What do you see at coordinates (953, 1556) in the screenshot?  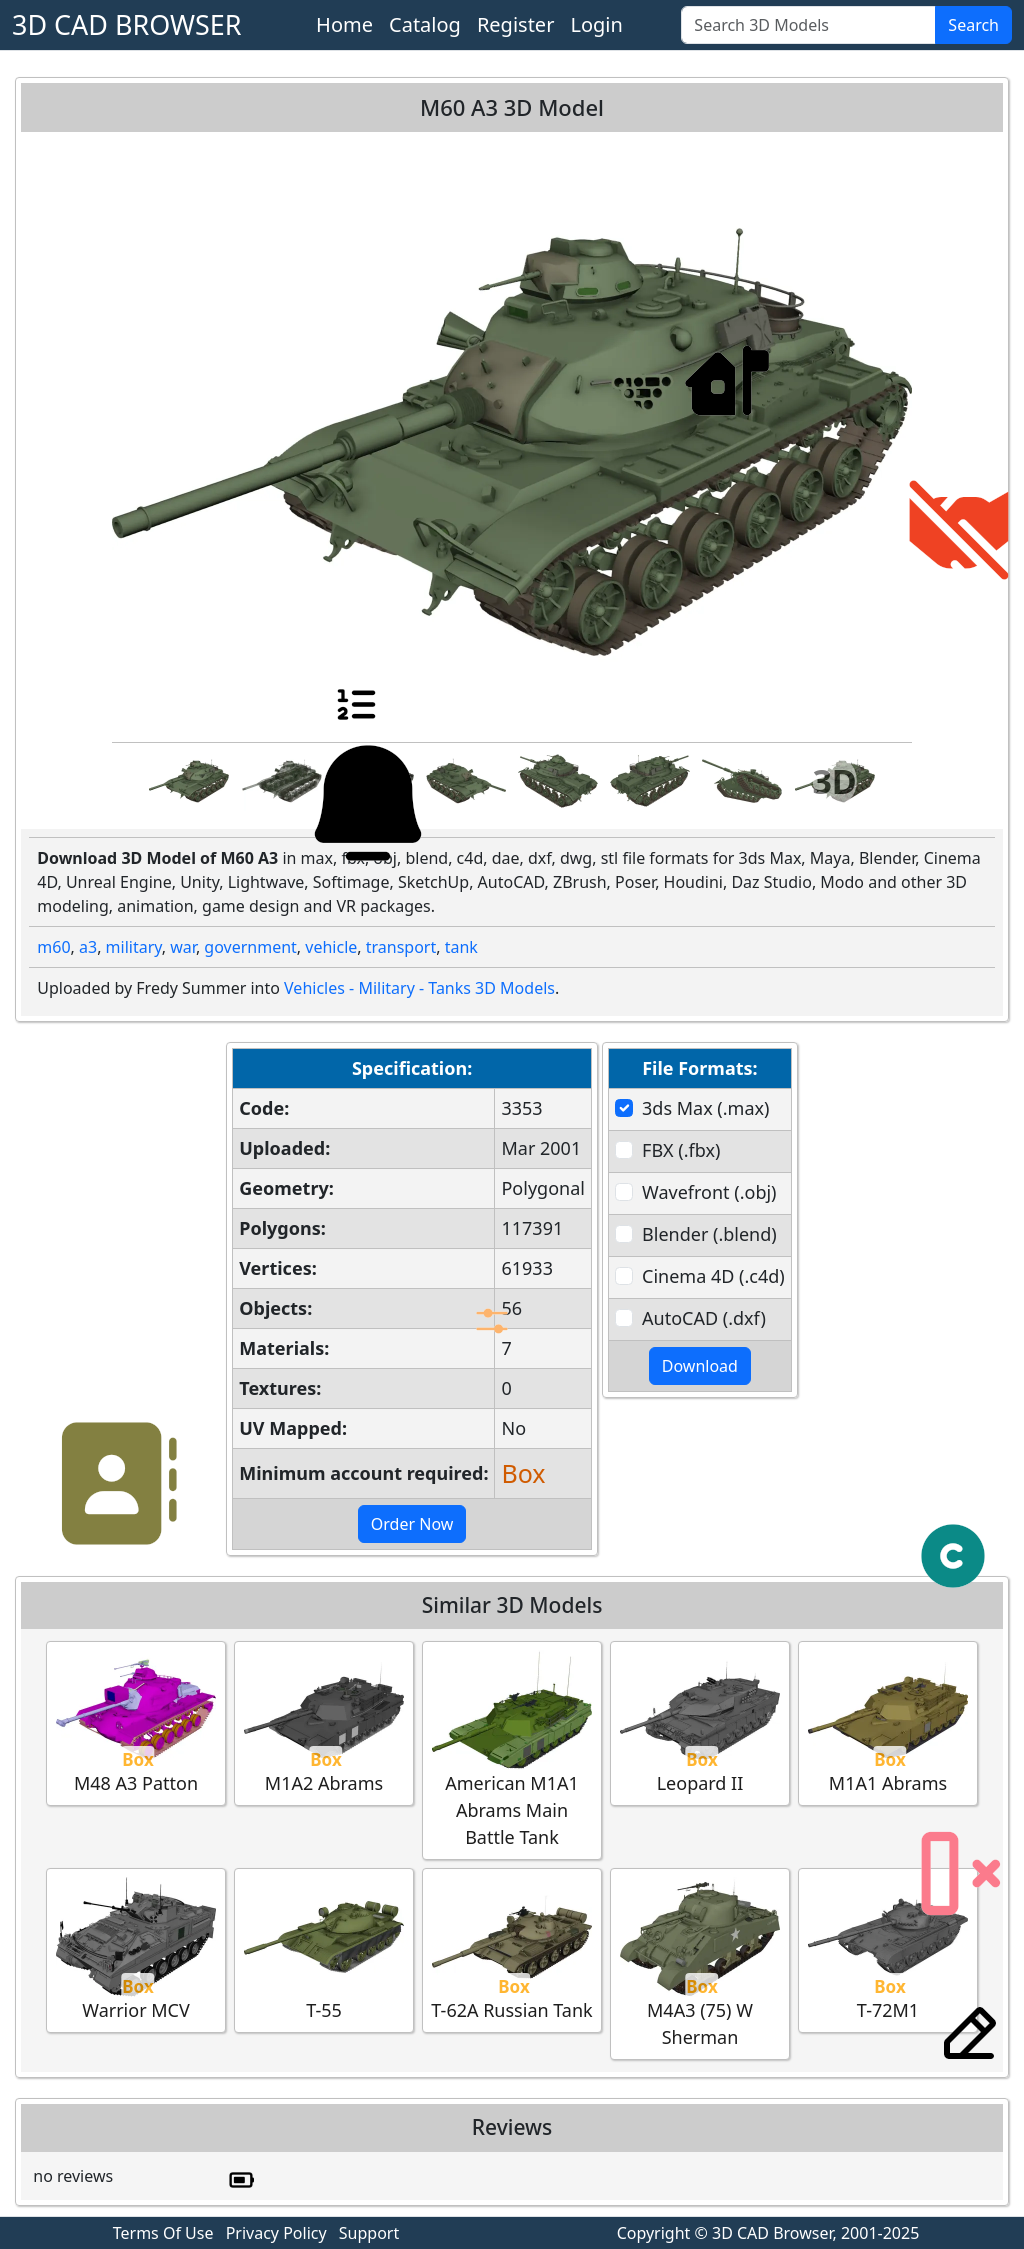 I see `indicates copyrighted content` at bounding box center [953, 1556].